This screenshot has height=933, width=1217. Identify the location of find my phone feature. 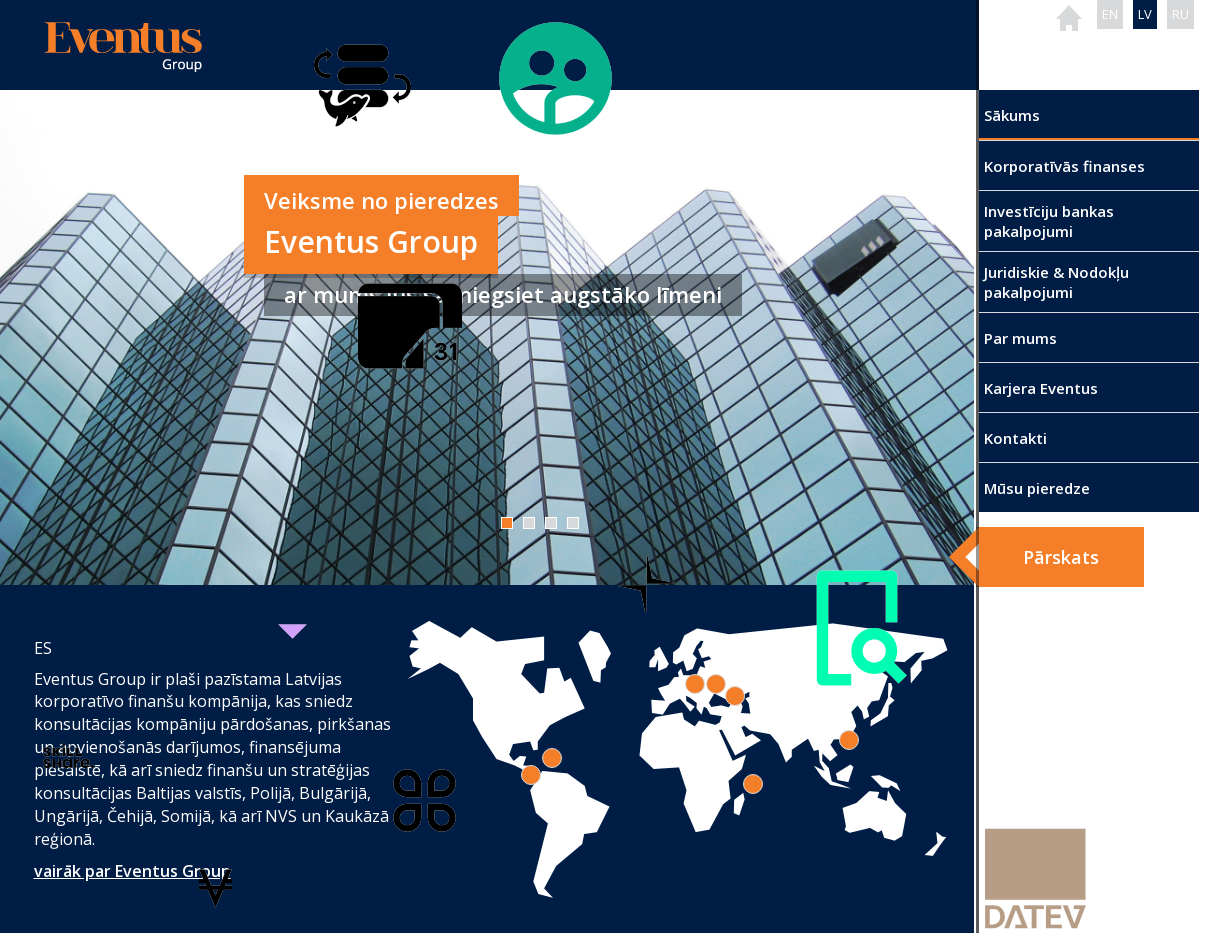
(857, 628).